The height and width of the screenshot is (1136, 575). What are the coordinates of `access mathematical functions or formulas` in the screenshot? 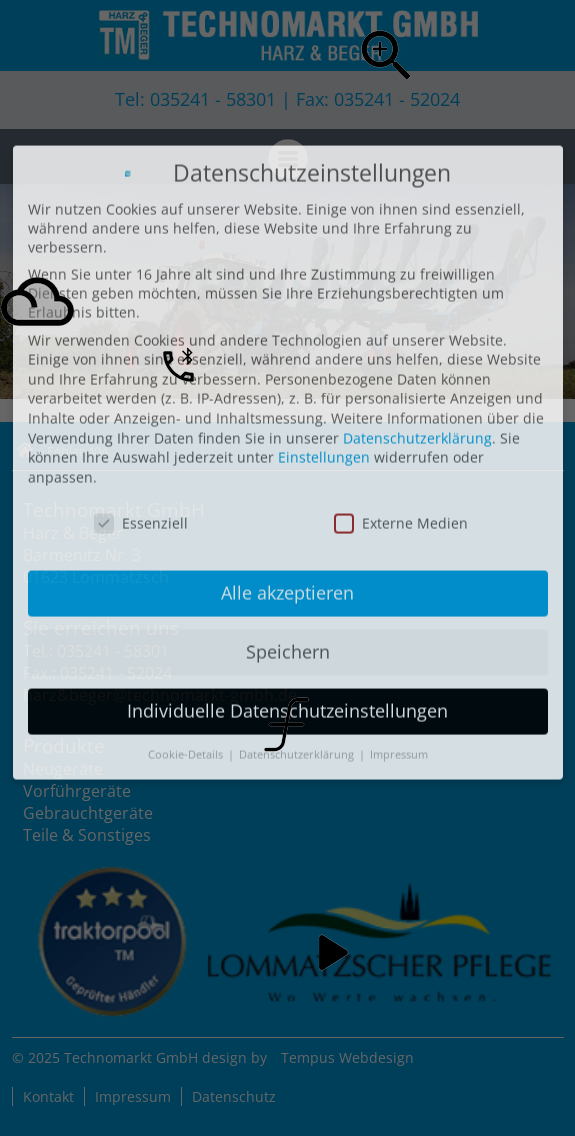 It's located at (286, 724).